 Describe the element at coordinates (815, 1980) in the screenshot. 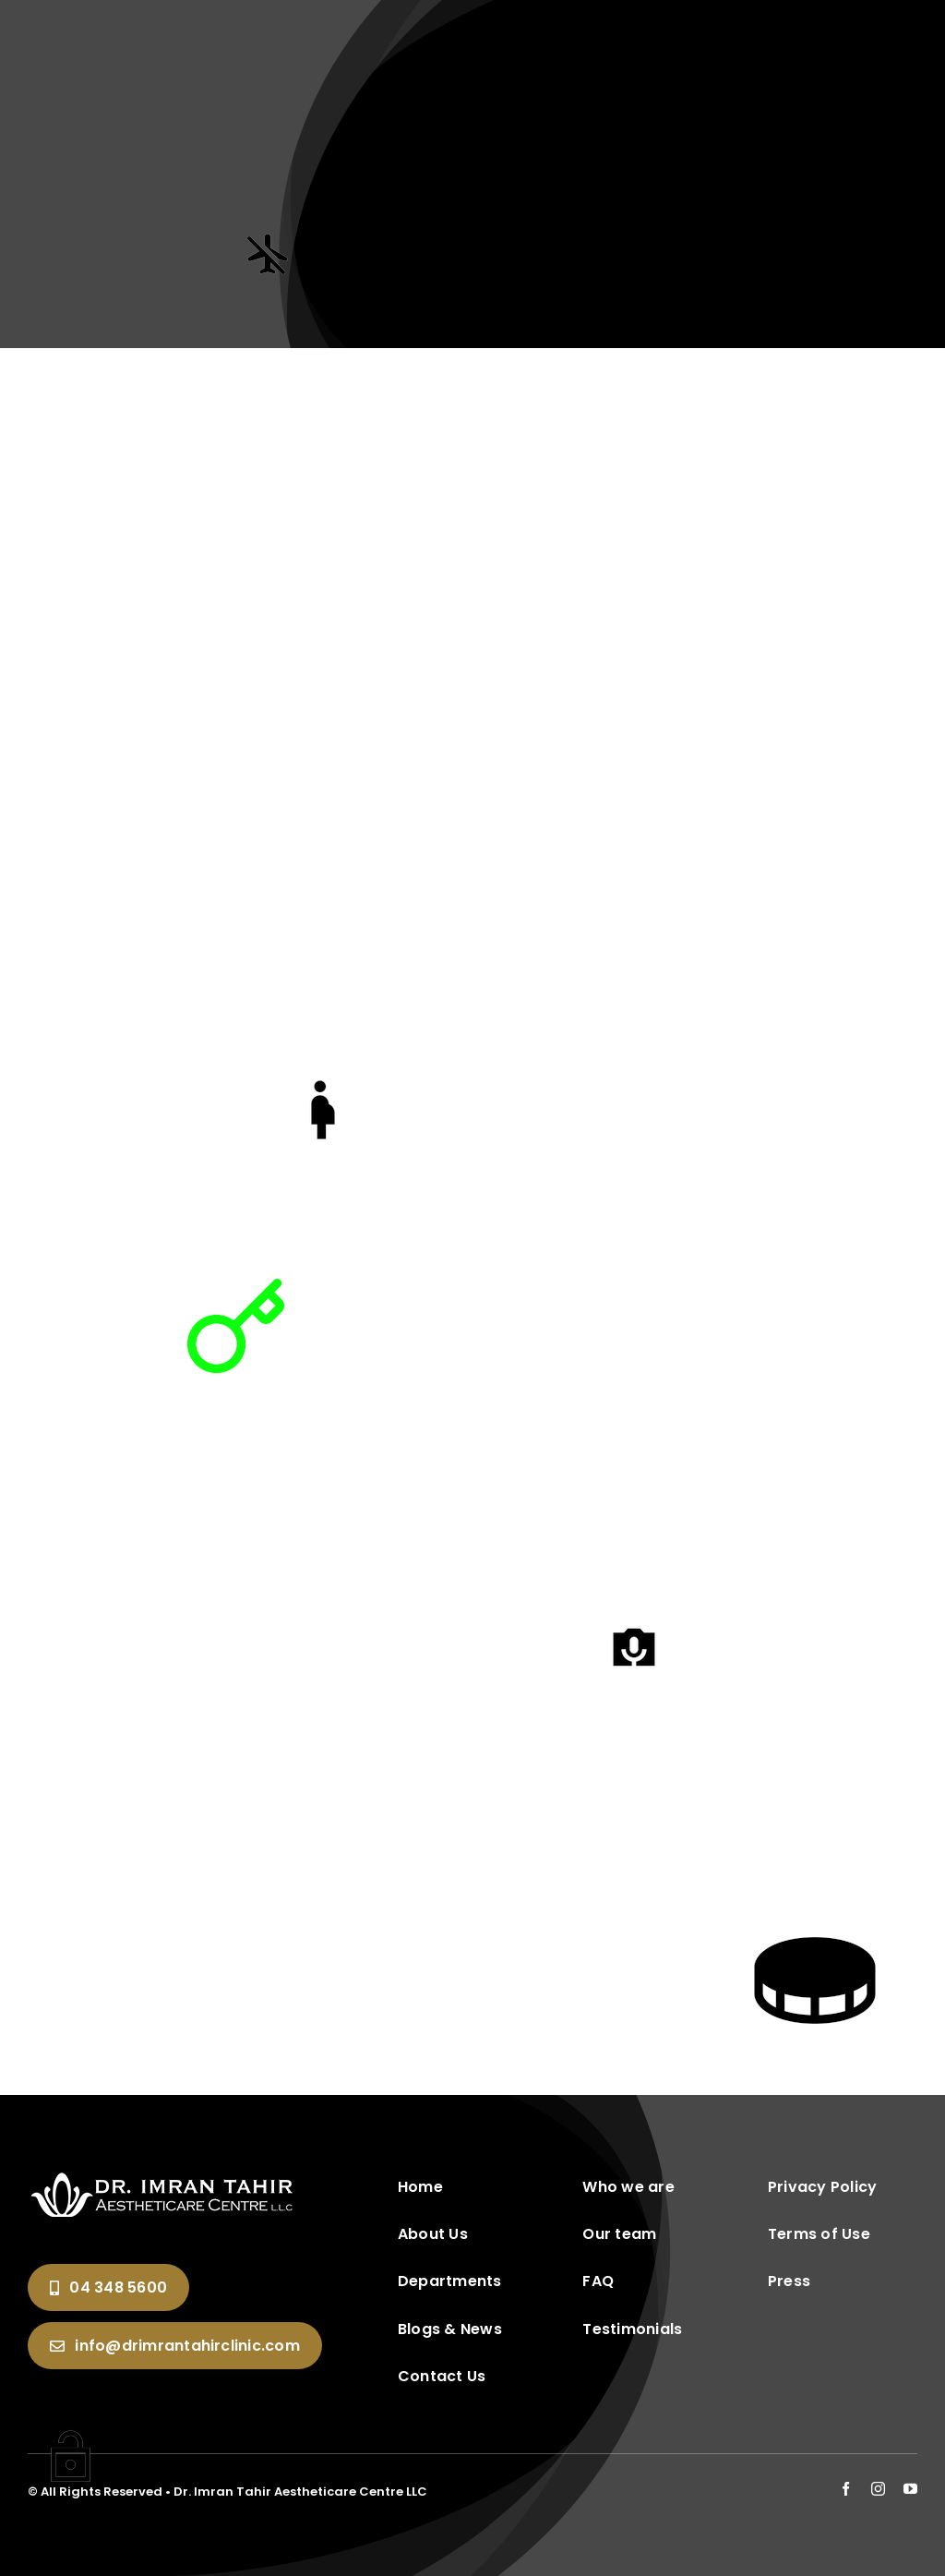

I see `view your coin balance or currency` at that location.